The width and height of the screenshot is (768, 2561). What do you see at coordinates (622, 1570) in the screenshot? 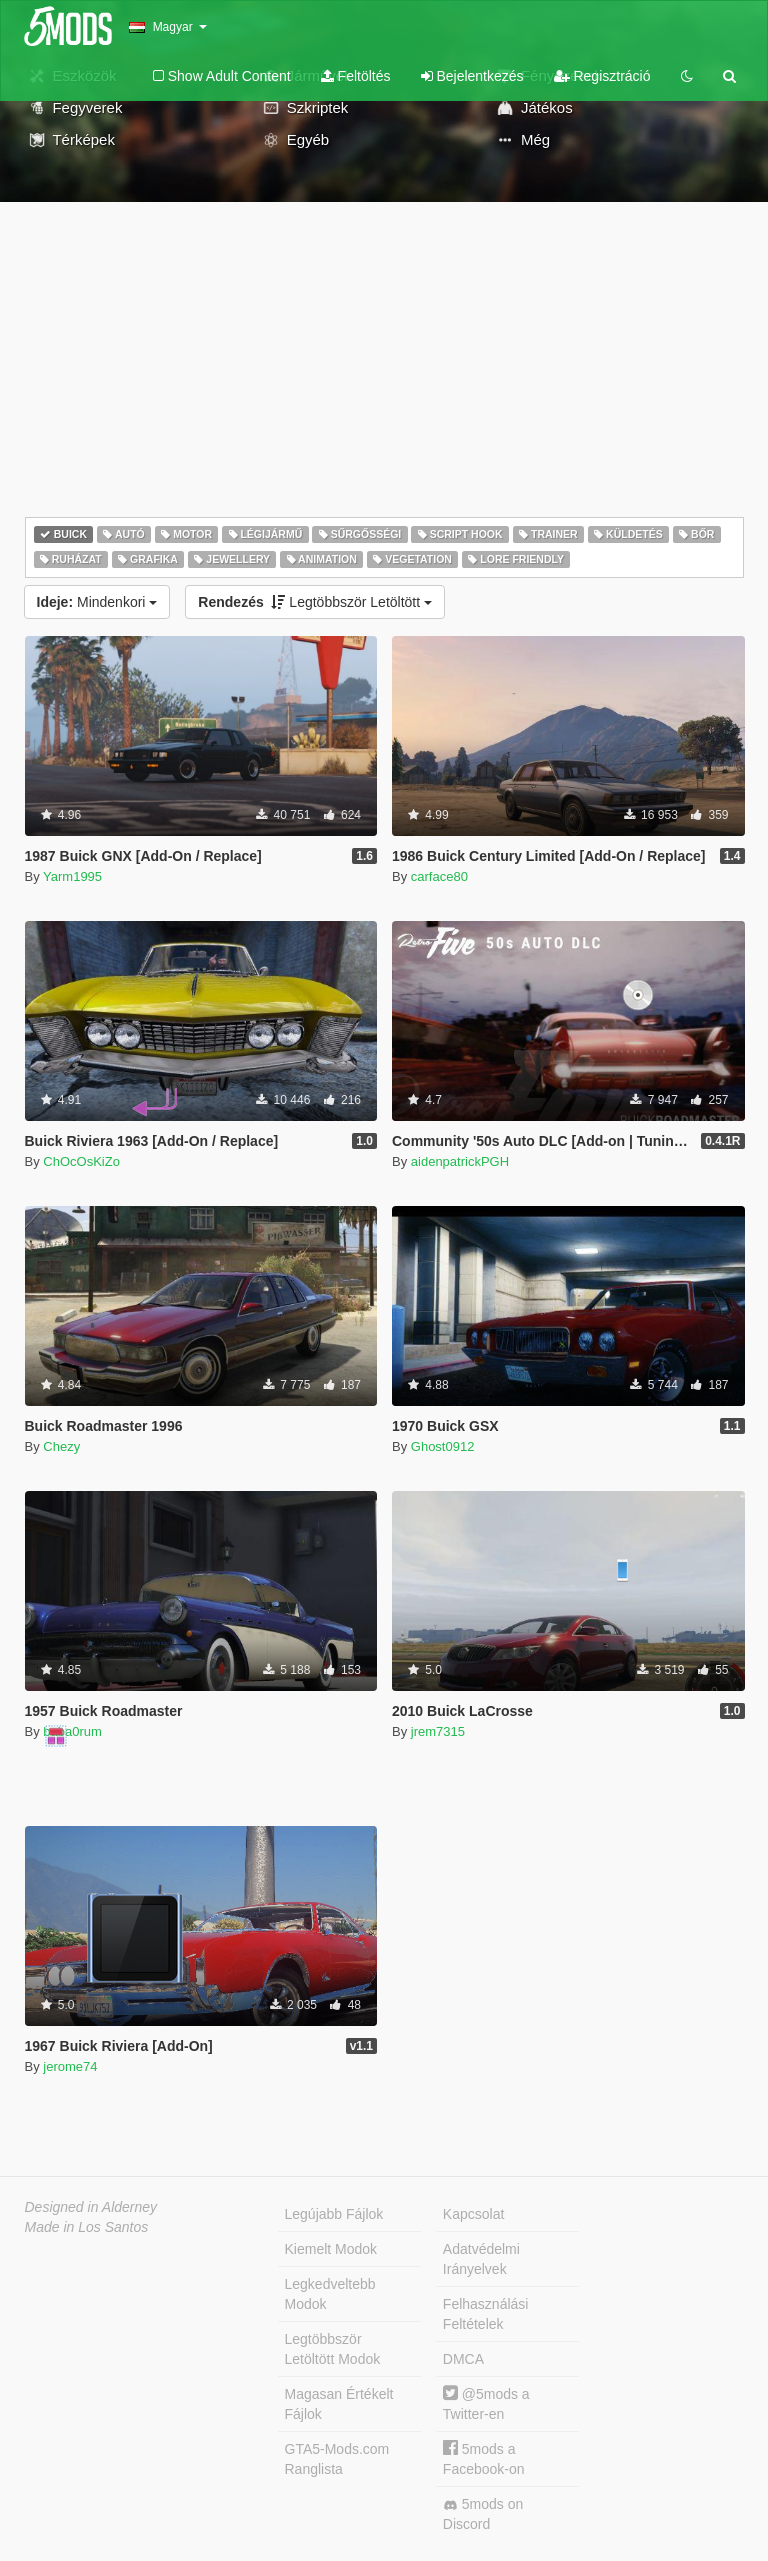
I see `iPod Touch device connected` at bounding box center [622, 1570].